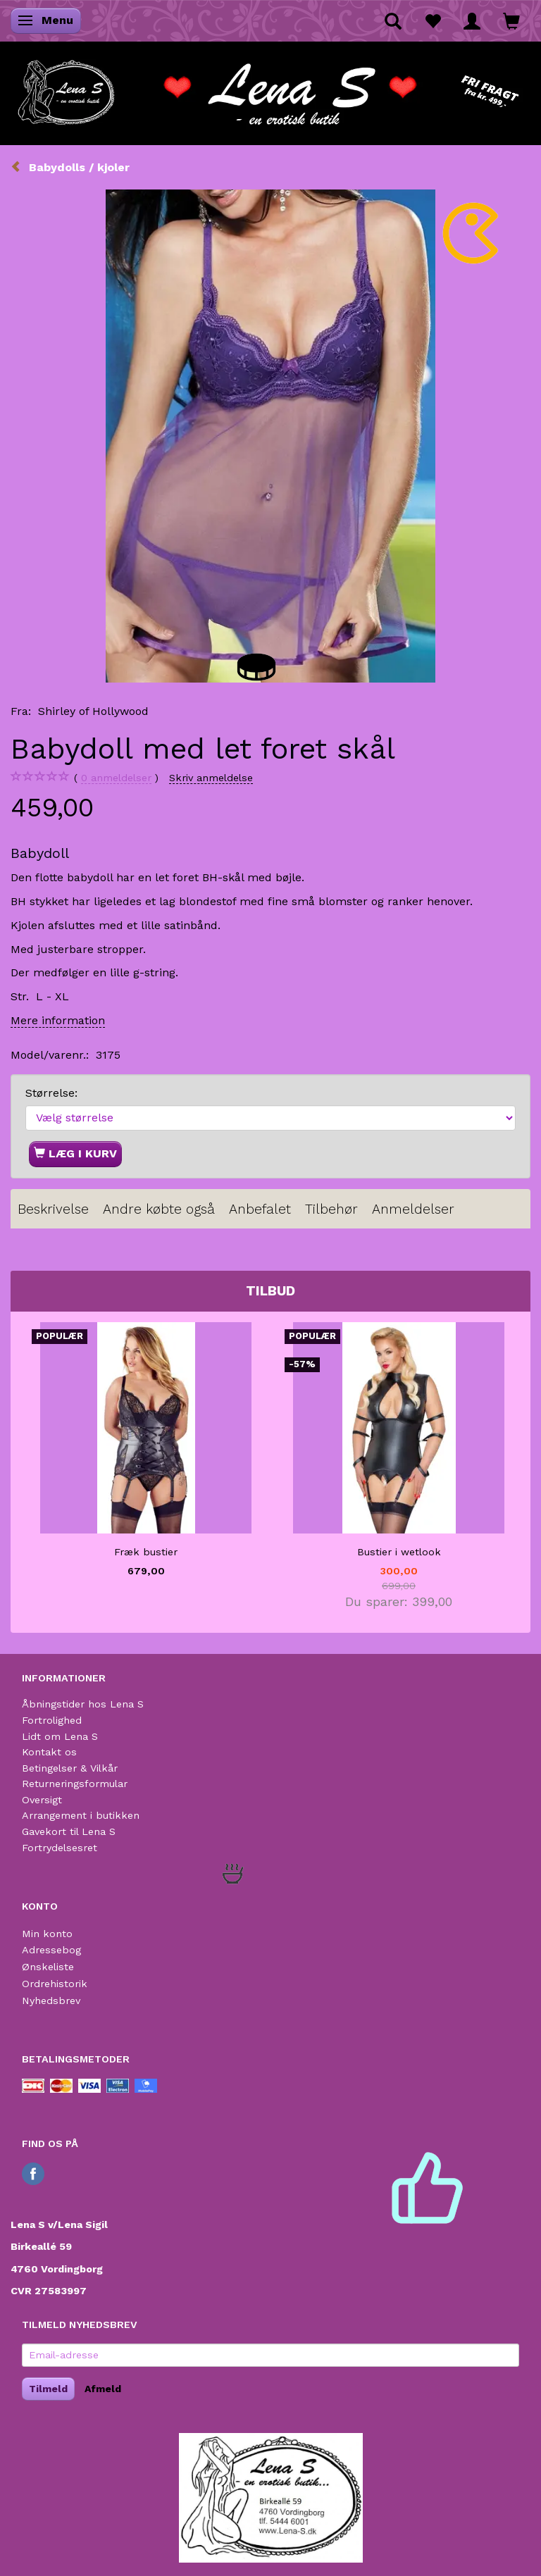 The height and width of the screenshot is (2576, 541). What do you see at coordinates (473, 233) in the screenshot?
I see `launch a retro-style game or arcade app` at bounding box center [473, 233].